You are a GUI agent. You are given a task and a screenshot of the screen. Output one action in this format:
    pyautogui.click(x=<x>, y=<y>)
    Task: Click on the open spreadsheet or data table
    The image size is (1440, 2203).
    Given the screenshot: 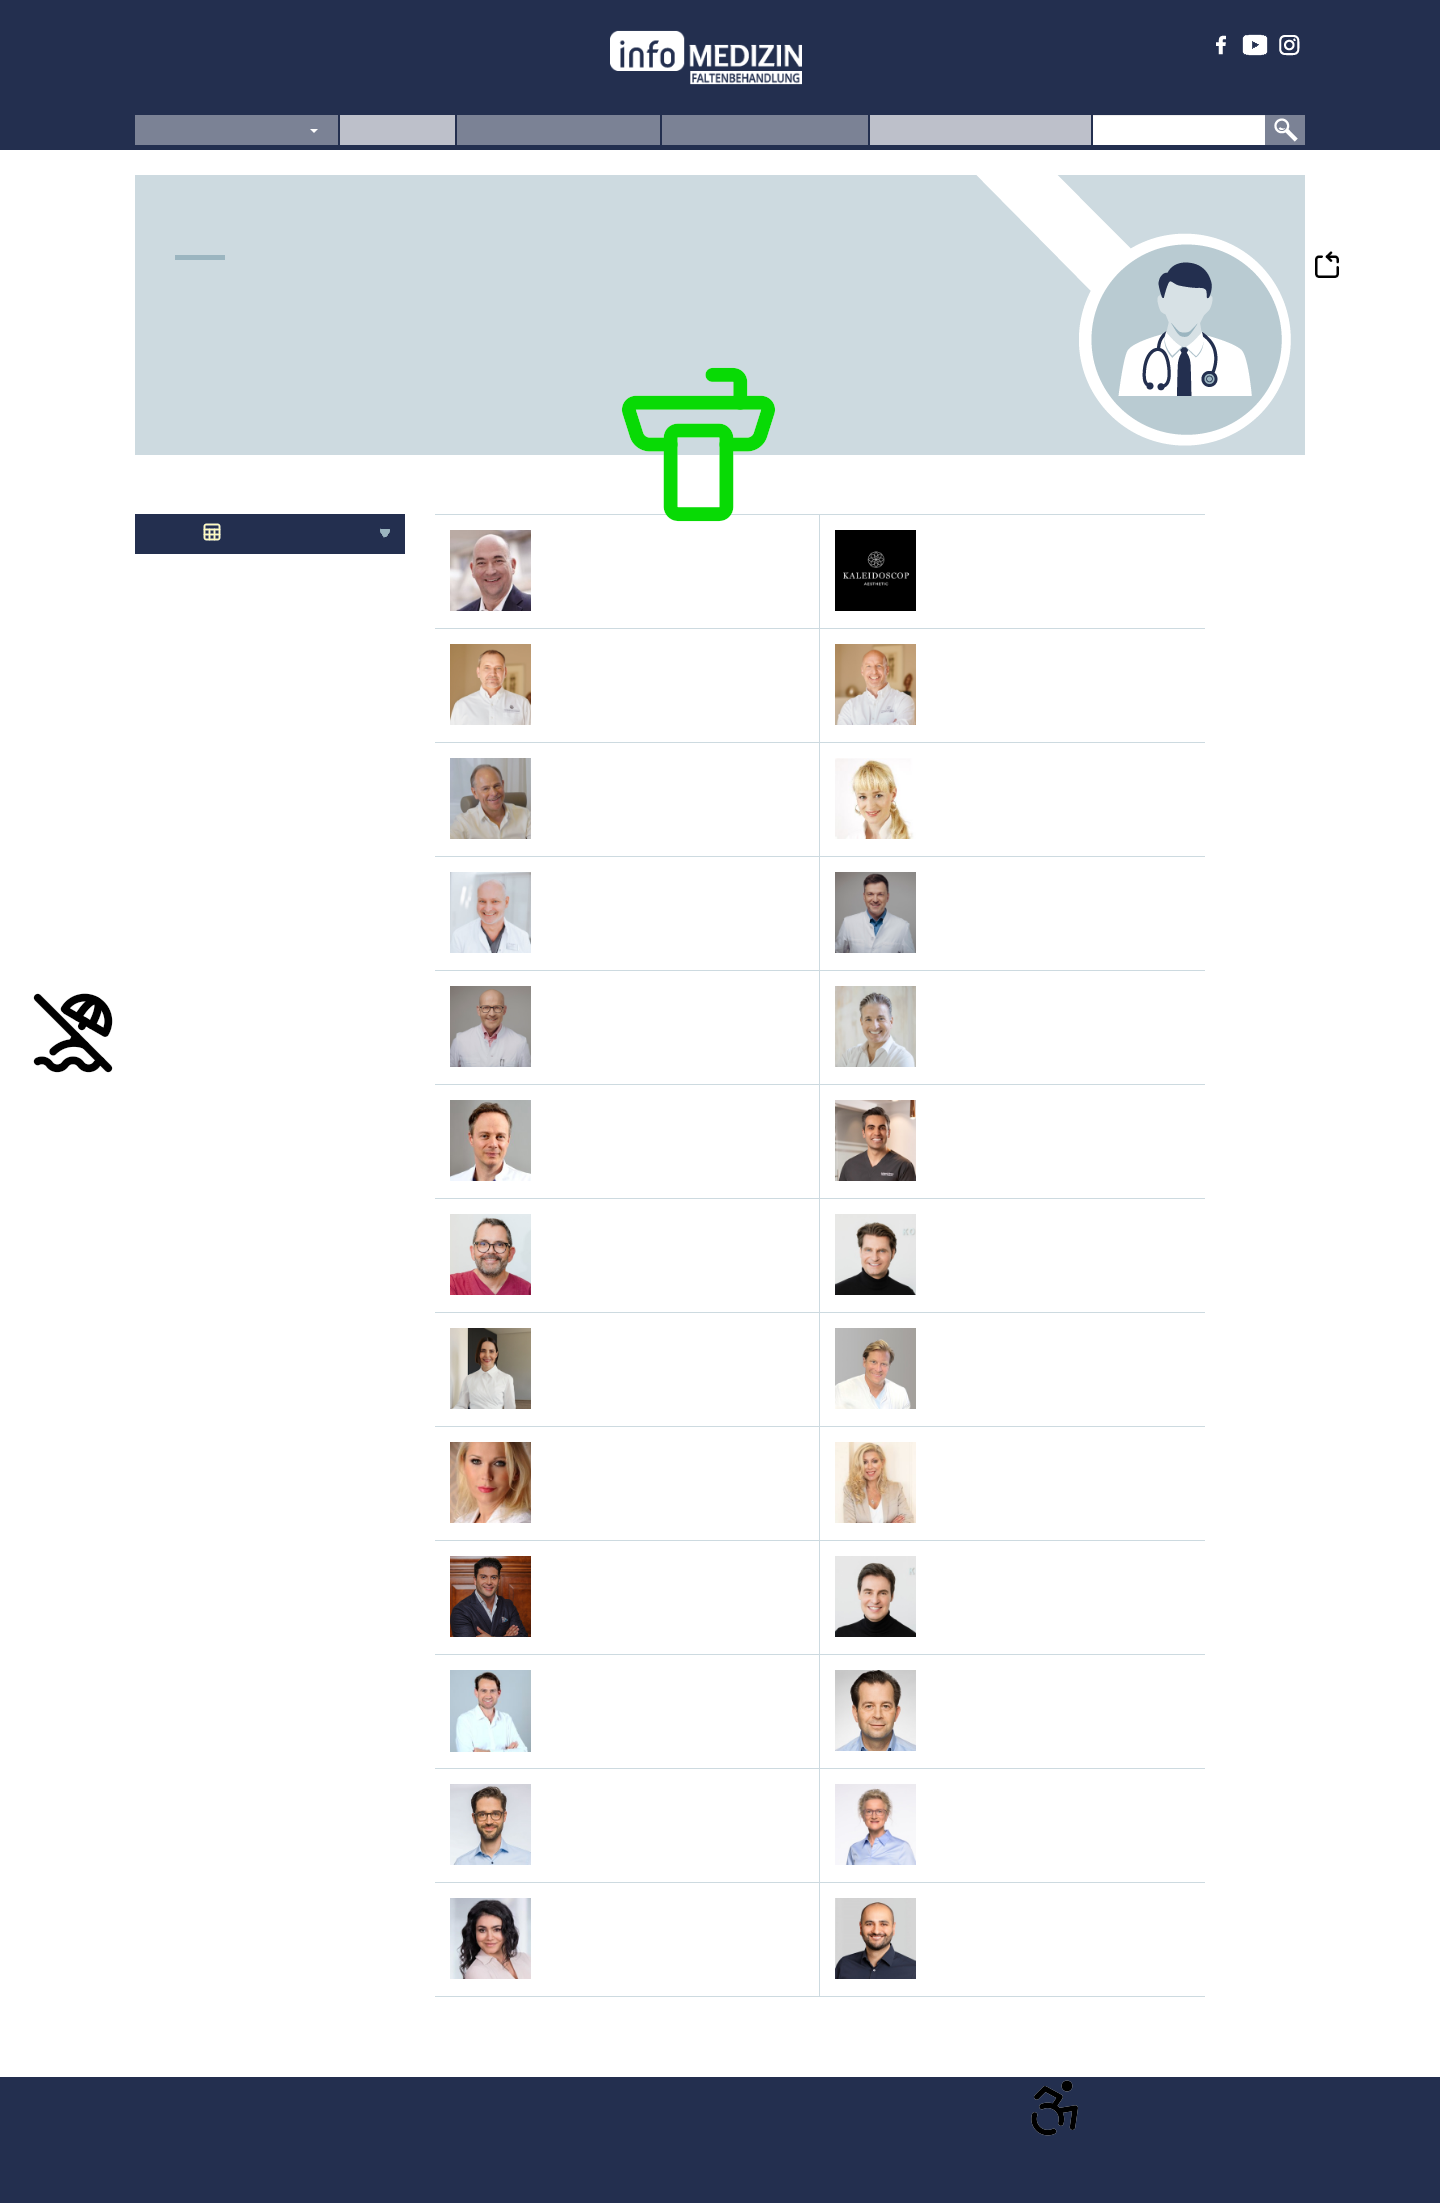 What is the action you would take?
    pyautogui.click(x=212, y=532)
    